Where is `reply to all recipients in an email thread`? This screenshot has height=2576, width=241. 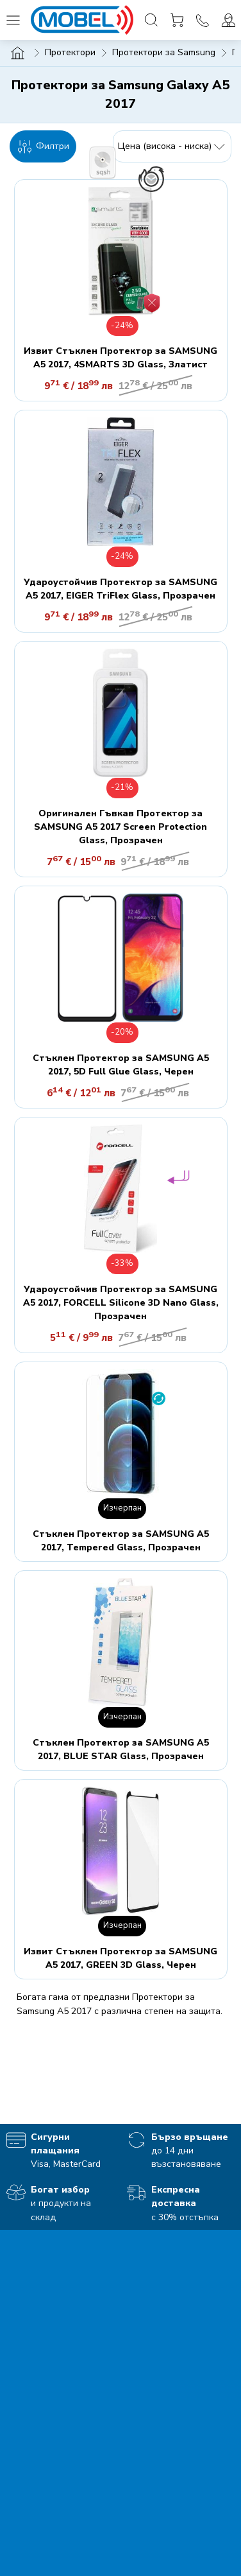 reply to all recipients in an email thread is located at coordinates (178, 1175).